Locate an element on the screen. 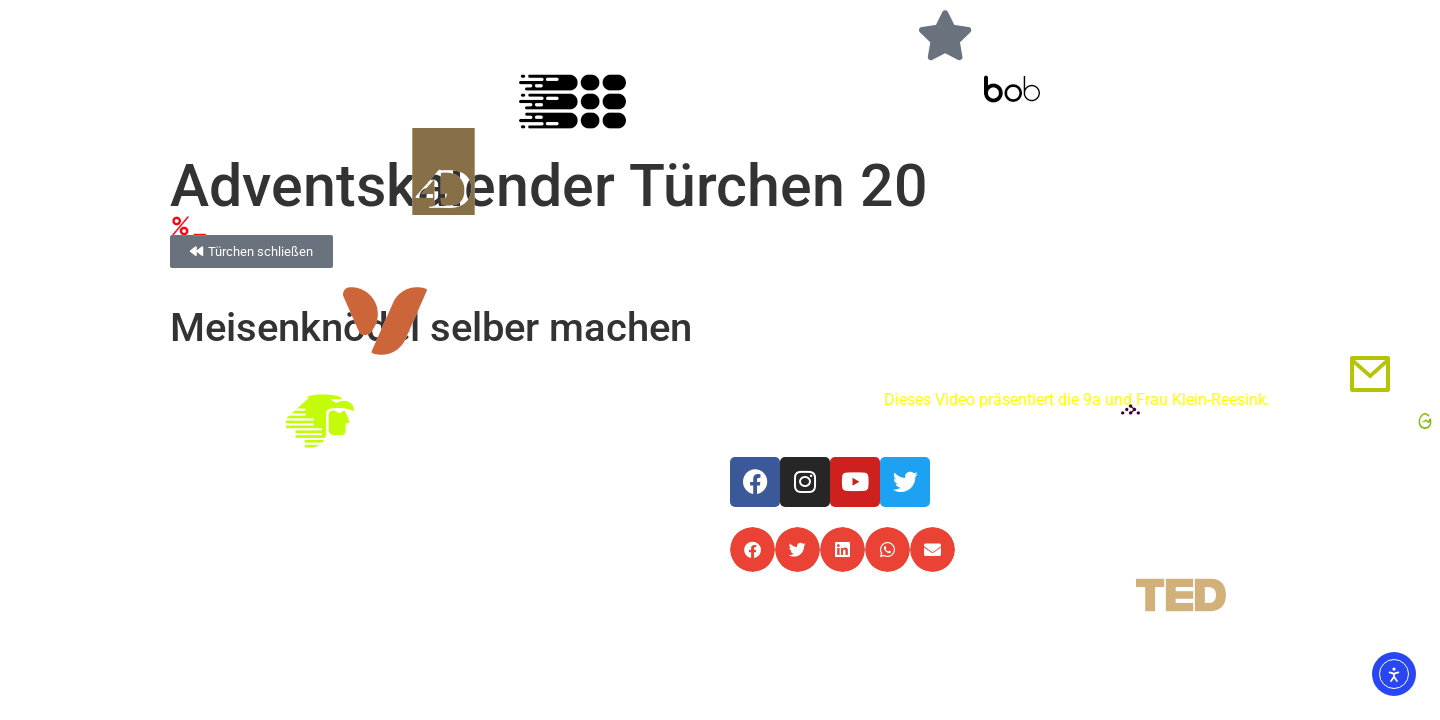  4D software logo is located at coordinates (443, 171).